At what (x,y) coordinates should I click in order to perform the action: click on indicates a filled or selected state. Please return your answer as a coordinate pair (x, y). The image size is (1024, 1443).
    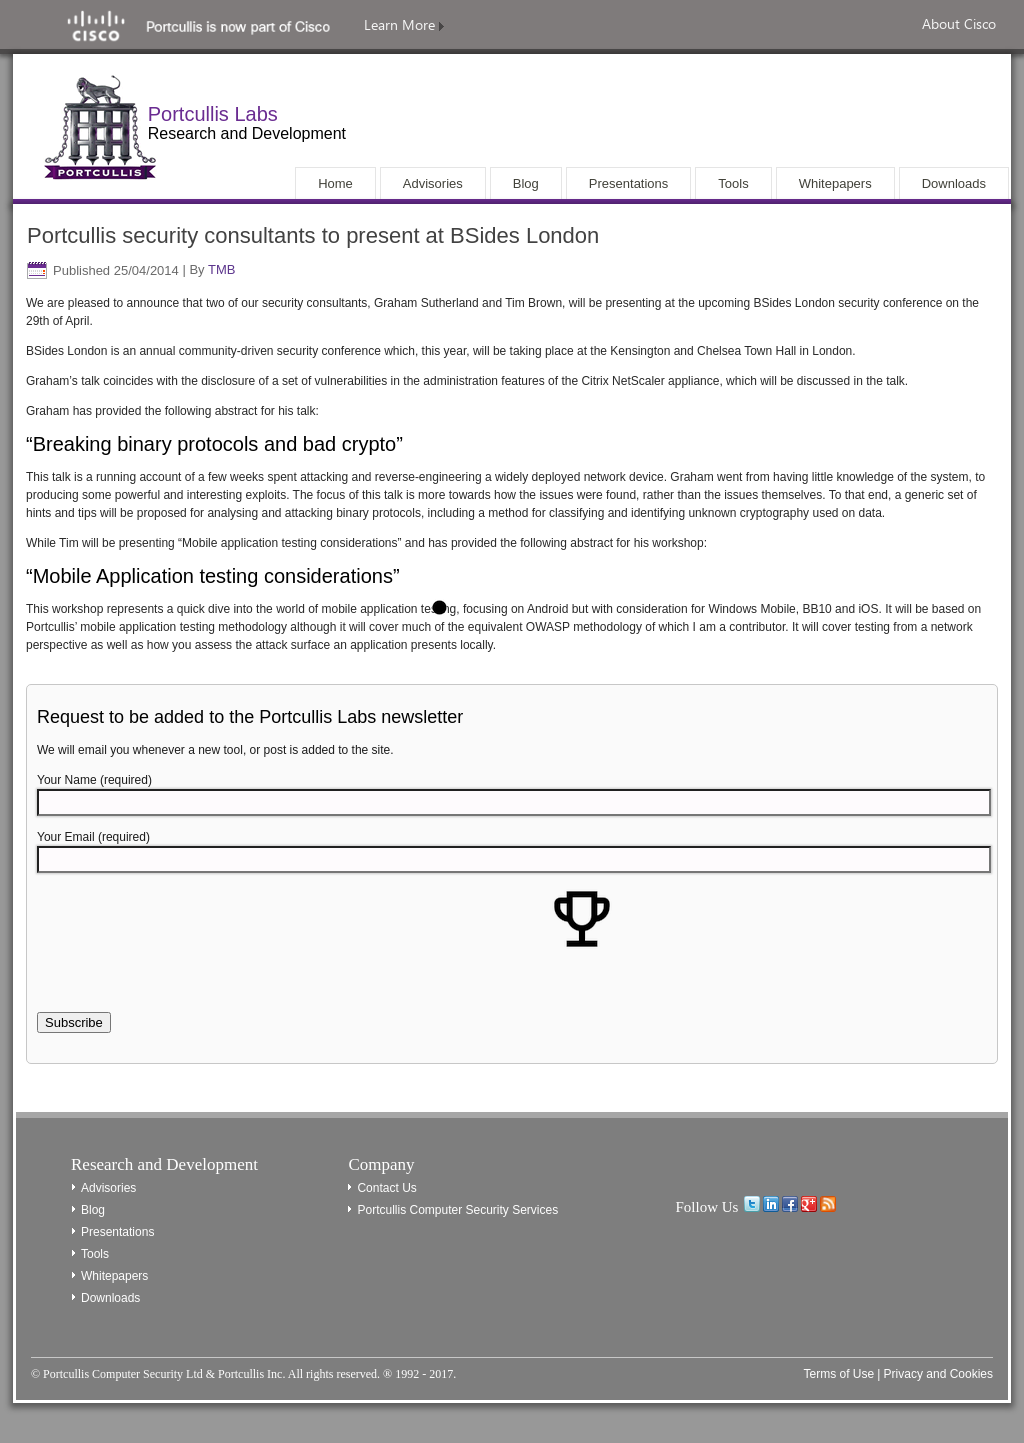
    Looking at the image, I should click on (439, 607).